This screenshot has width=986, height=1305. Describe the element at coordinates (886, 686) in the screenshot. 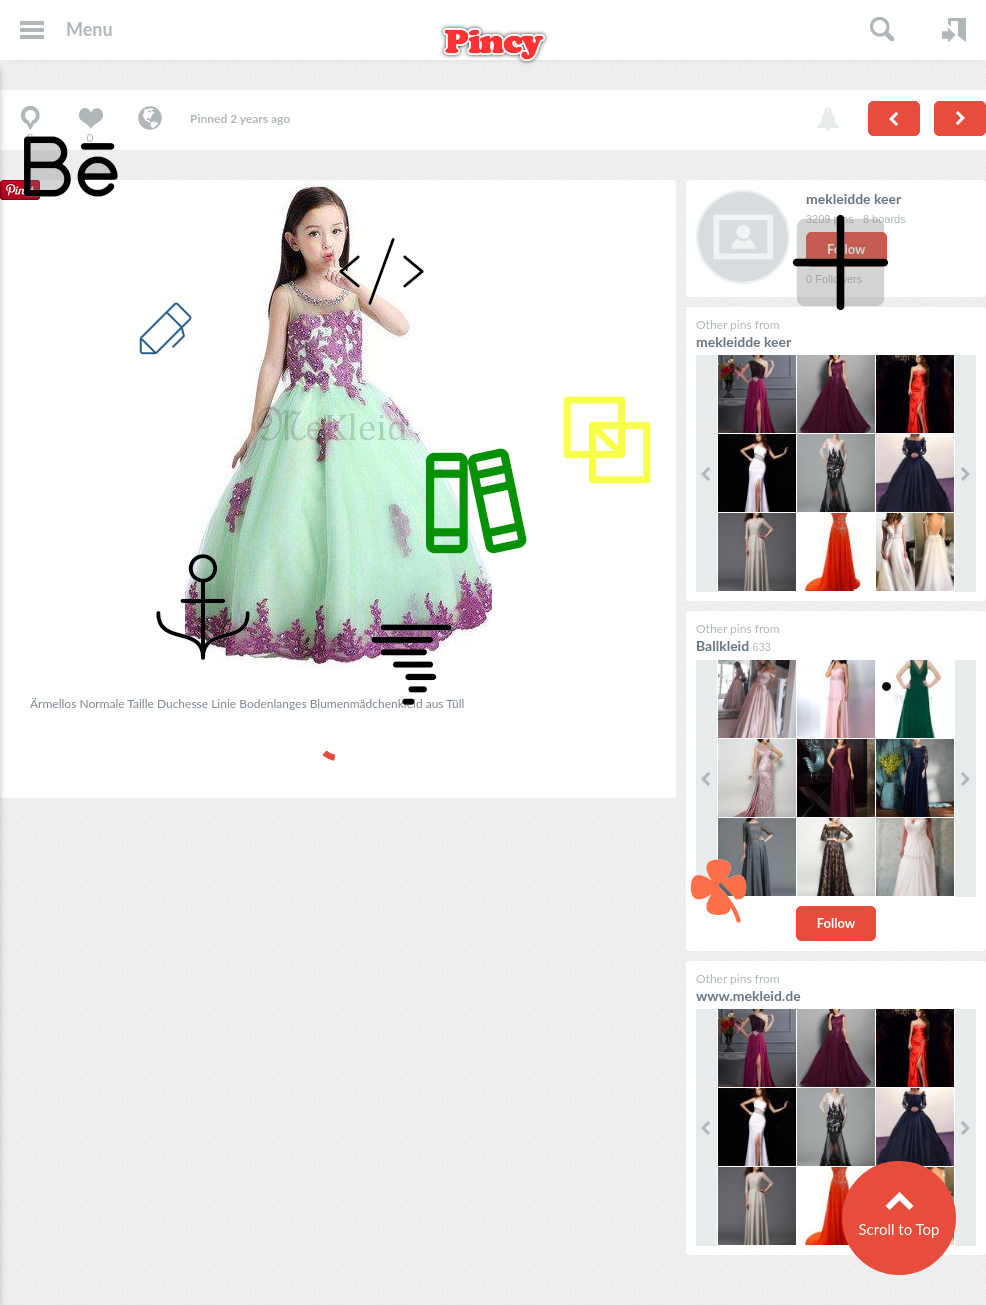

I see `indicates an unread notification or new item` at that location.